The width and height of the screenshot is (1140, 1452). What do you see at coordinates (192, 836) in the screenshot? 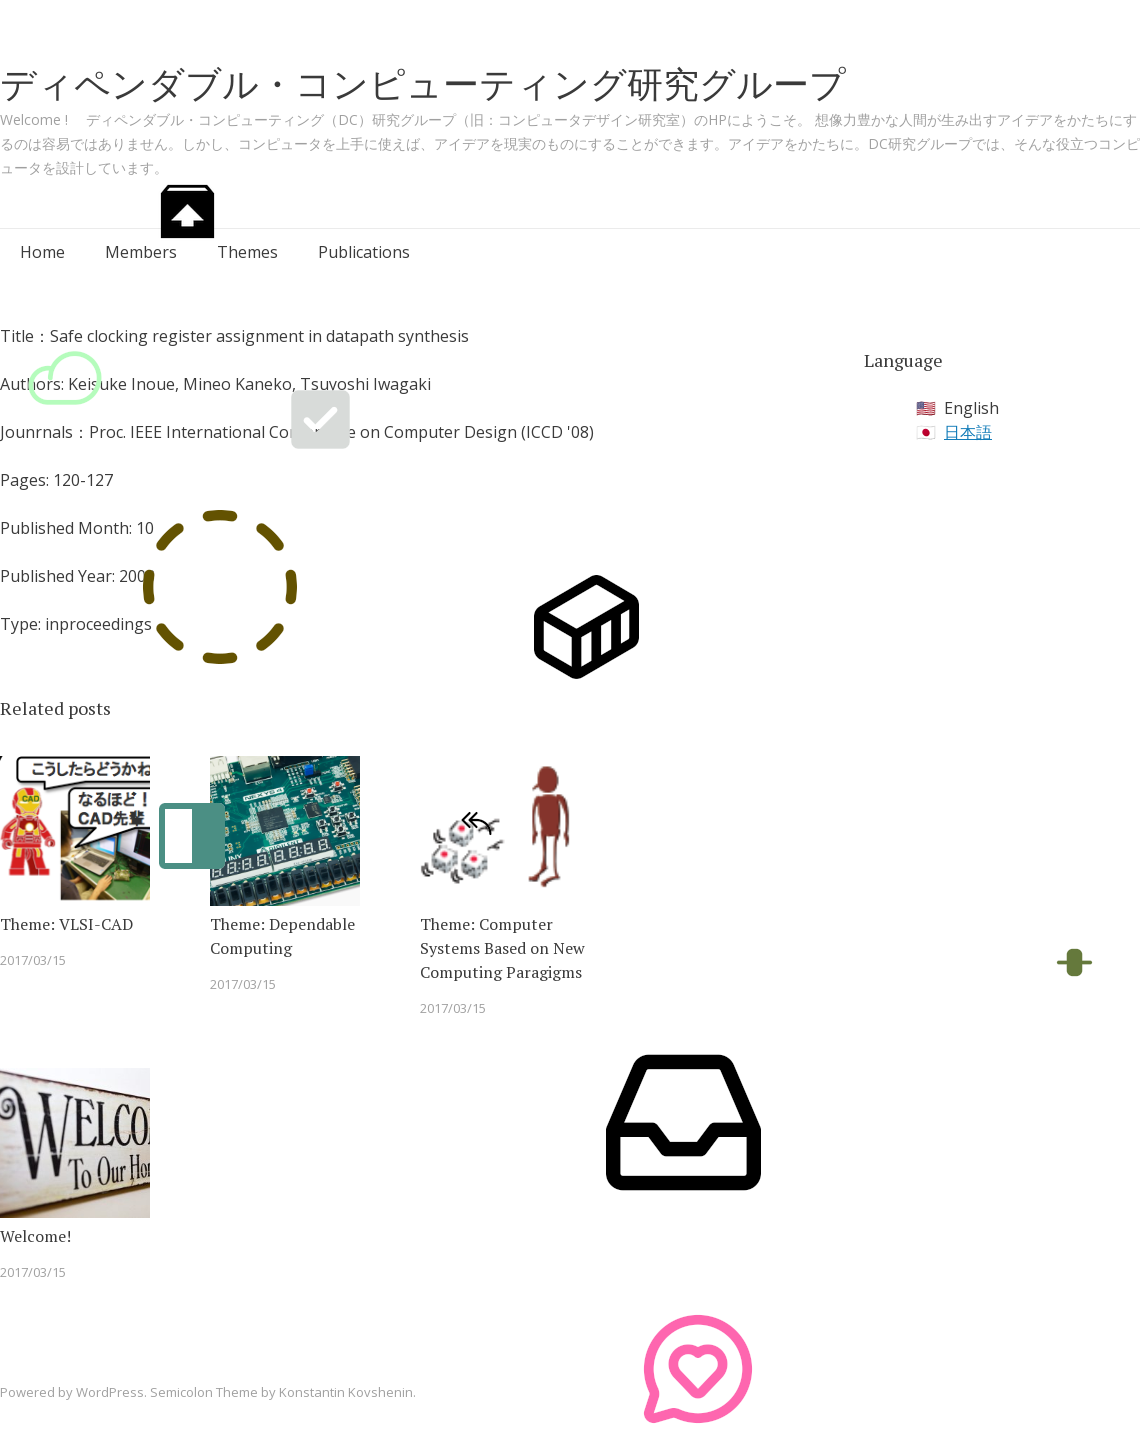
I see `toggle between split-screen view` at bounding box center [192, 836].